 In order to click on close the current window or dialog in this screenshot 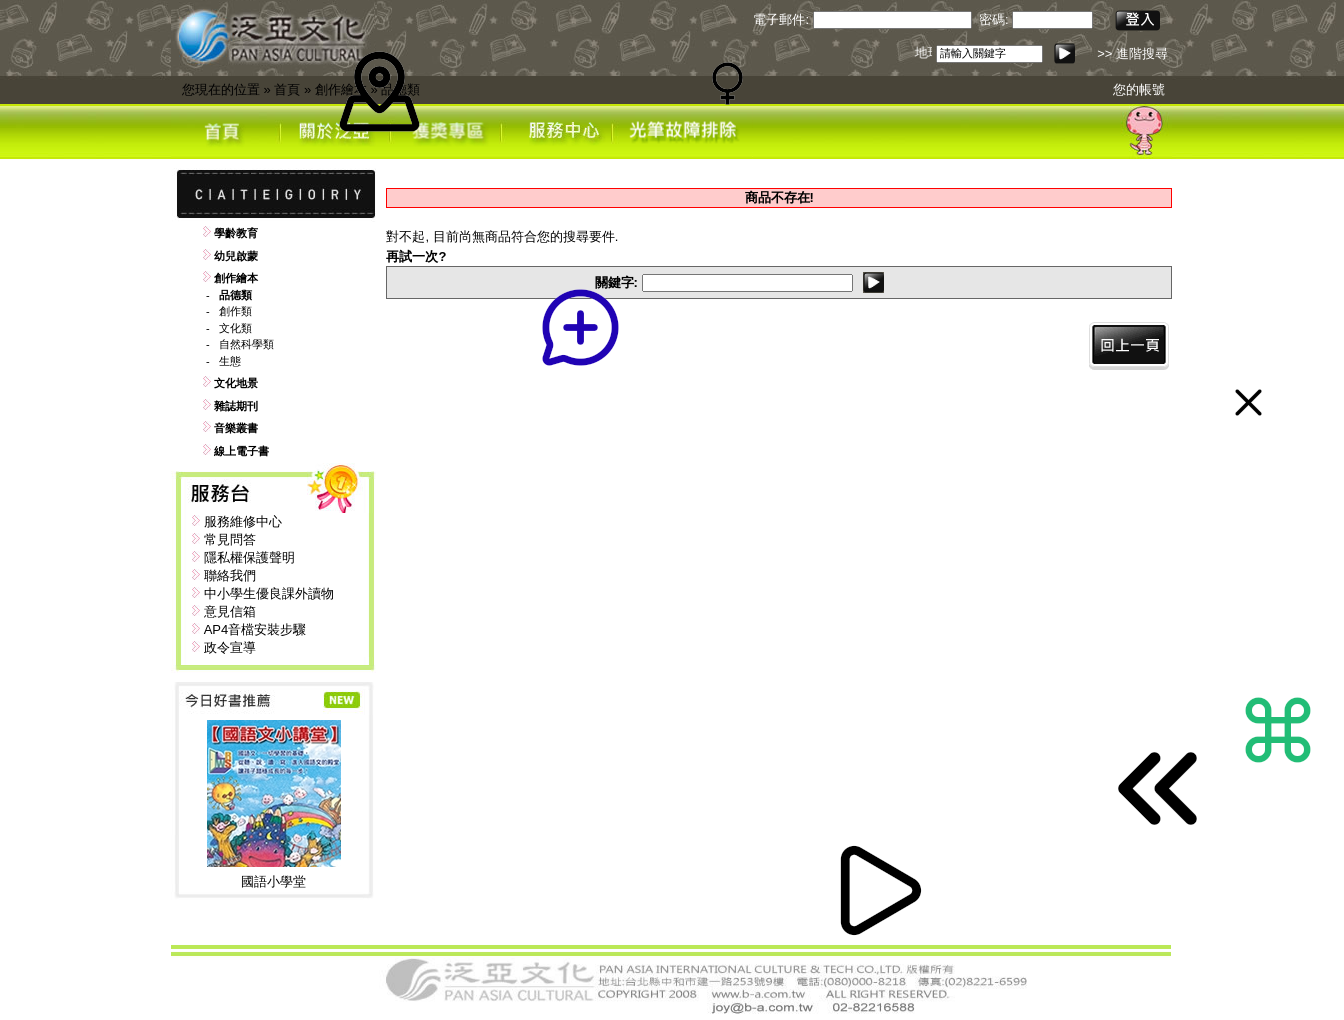, I will do `click(1248, 402)`.